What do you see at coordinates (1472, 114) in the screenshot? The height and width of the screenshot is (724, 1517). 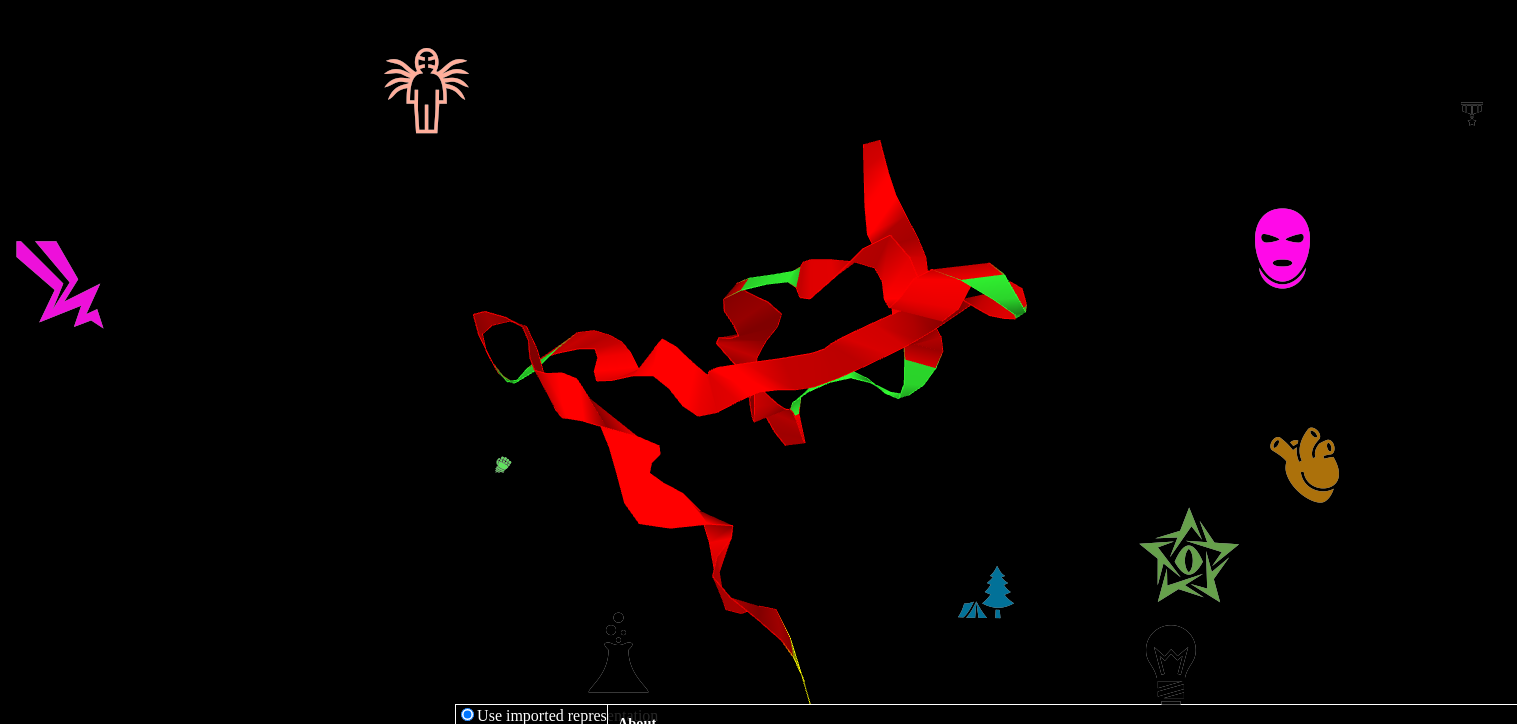 I see `view achievements or awards` at bounding box center [1472, 114].